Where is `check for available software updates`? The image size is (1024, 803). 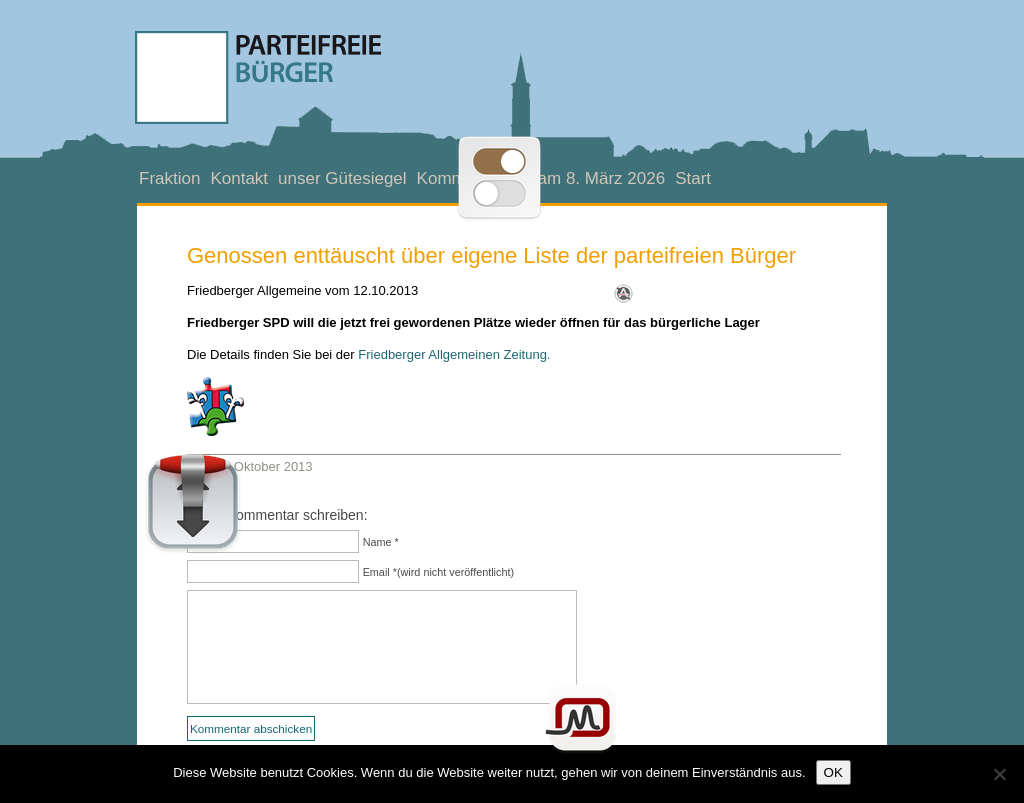
check for available software updates is located at coordinates (623, 293).